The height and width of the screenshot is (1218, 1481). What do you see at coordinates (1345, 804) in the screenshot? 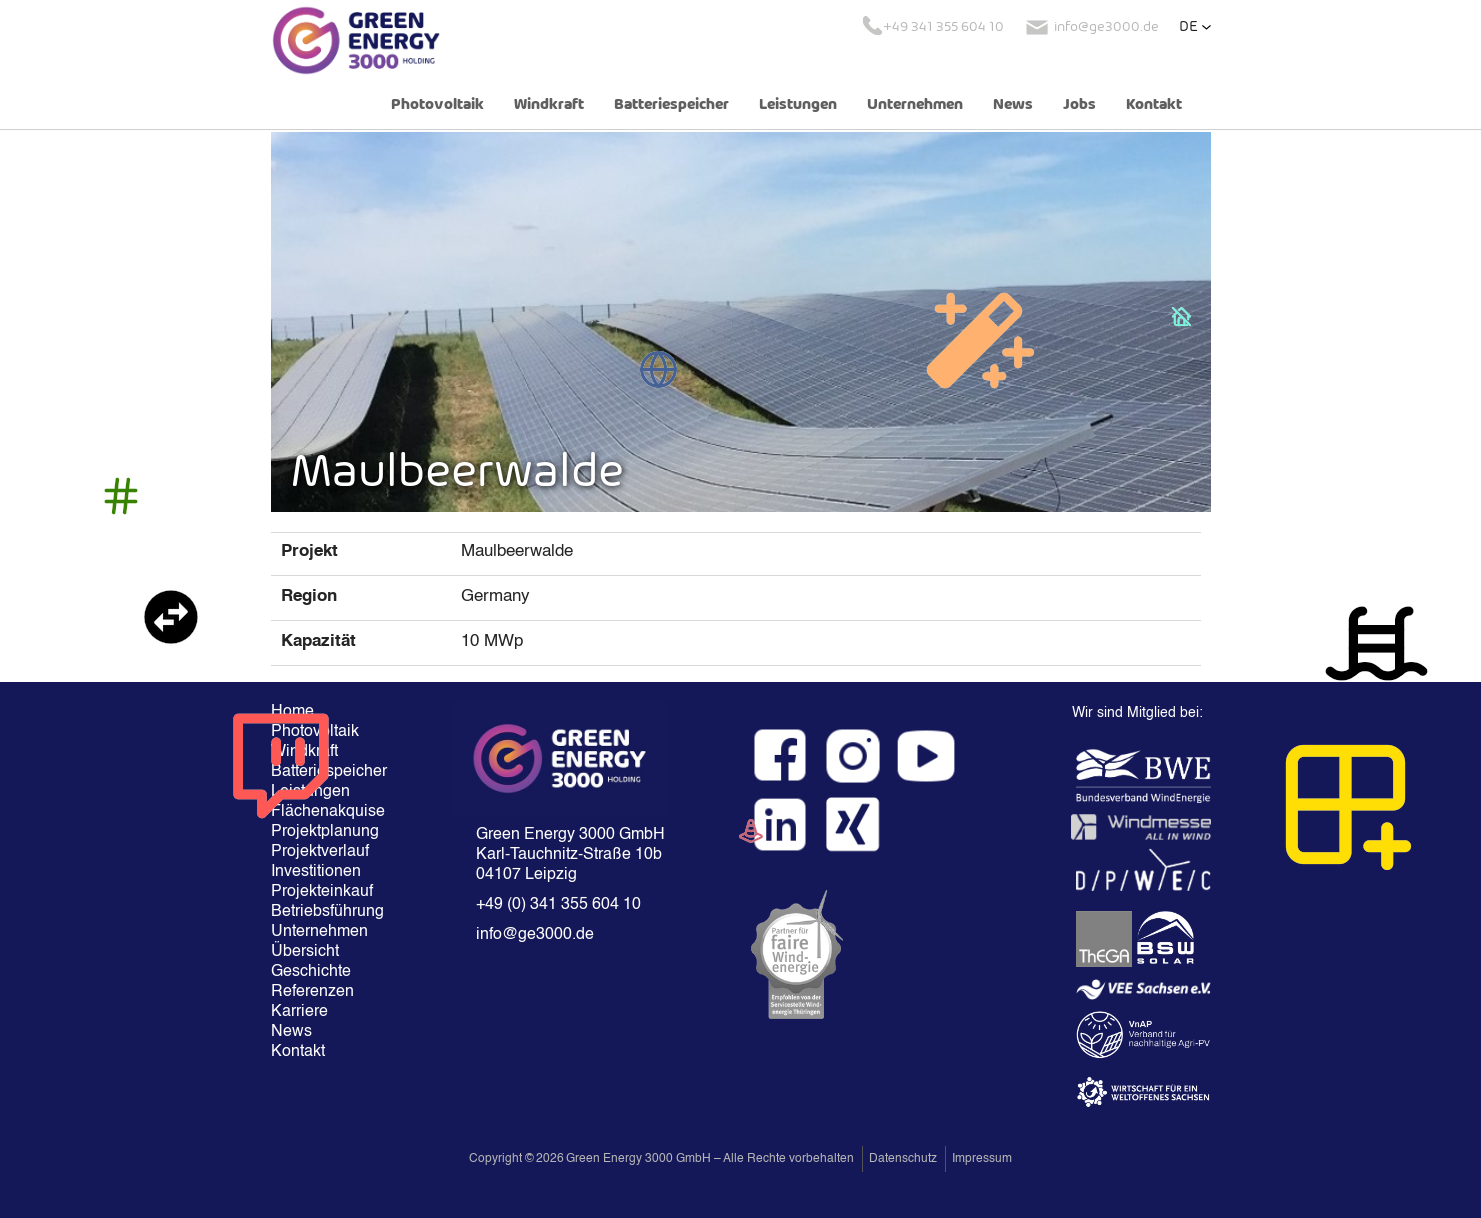
I see `add a new widget or tile to dashboard` at bounding box center [1345, 804].